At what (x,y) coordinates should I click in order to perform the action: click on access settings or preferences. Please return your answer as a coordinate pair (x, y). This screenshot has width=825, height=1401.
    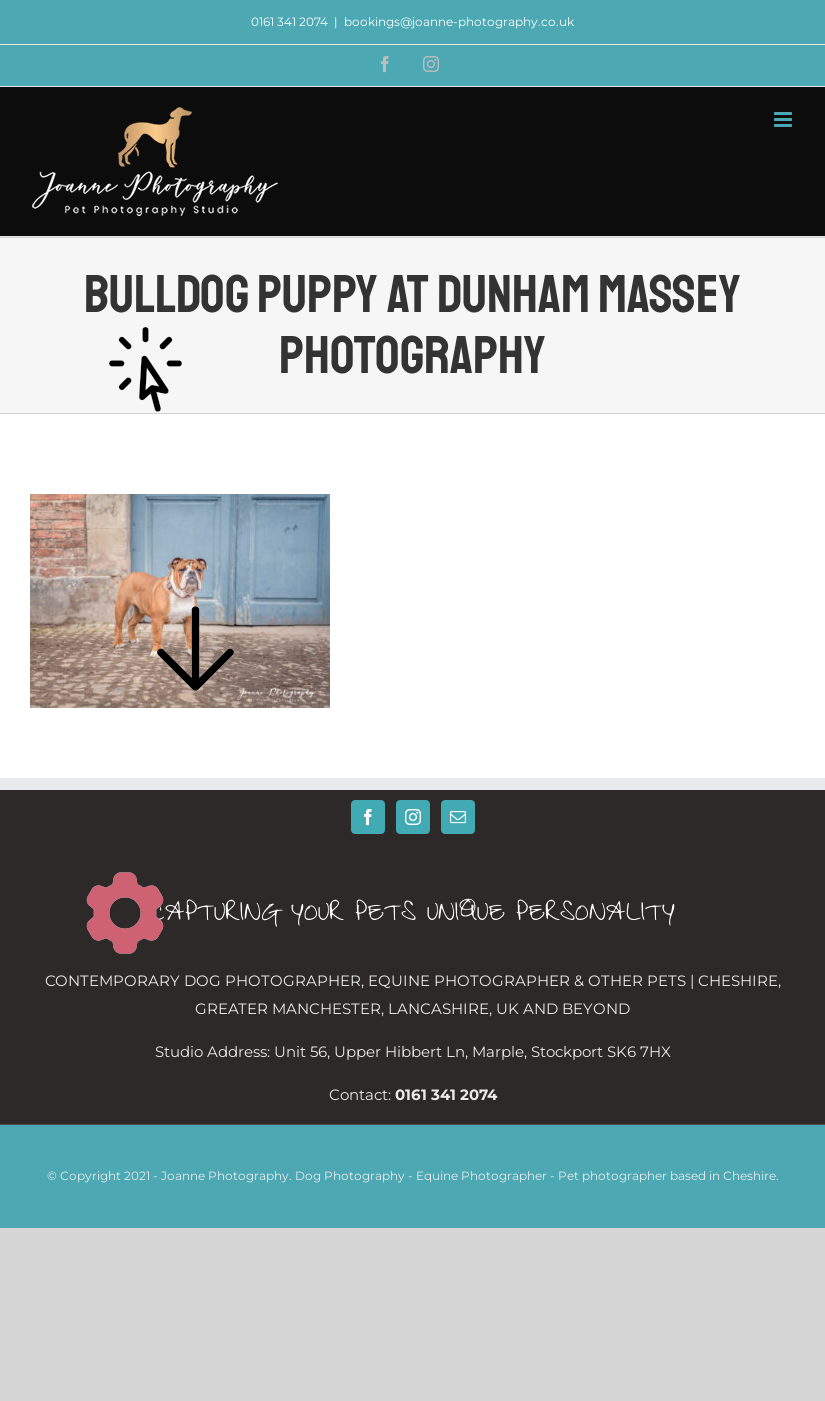
    Looking at the image, I should click on (125, 913).